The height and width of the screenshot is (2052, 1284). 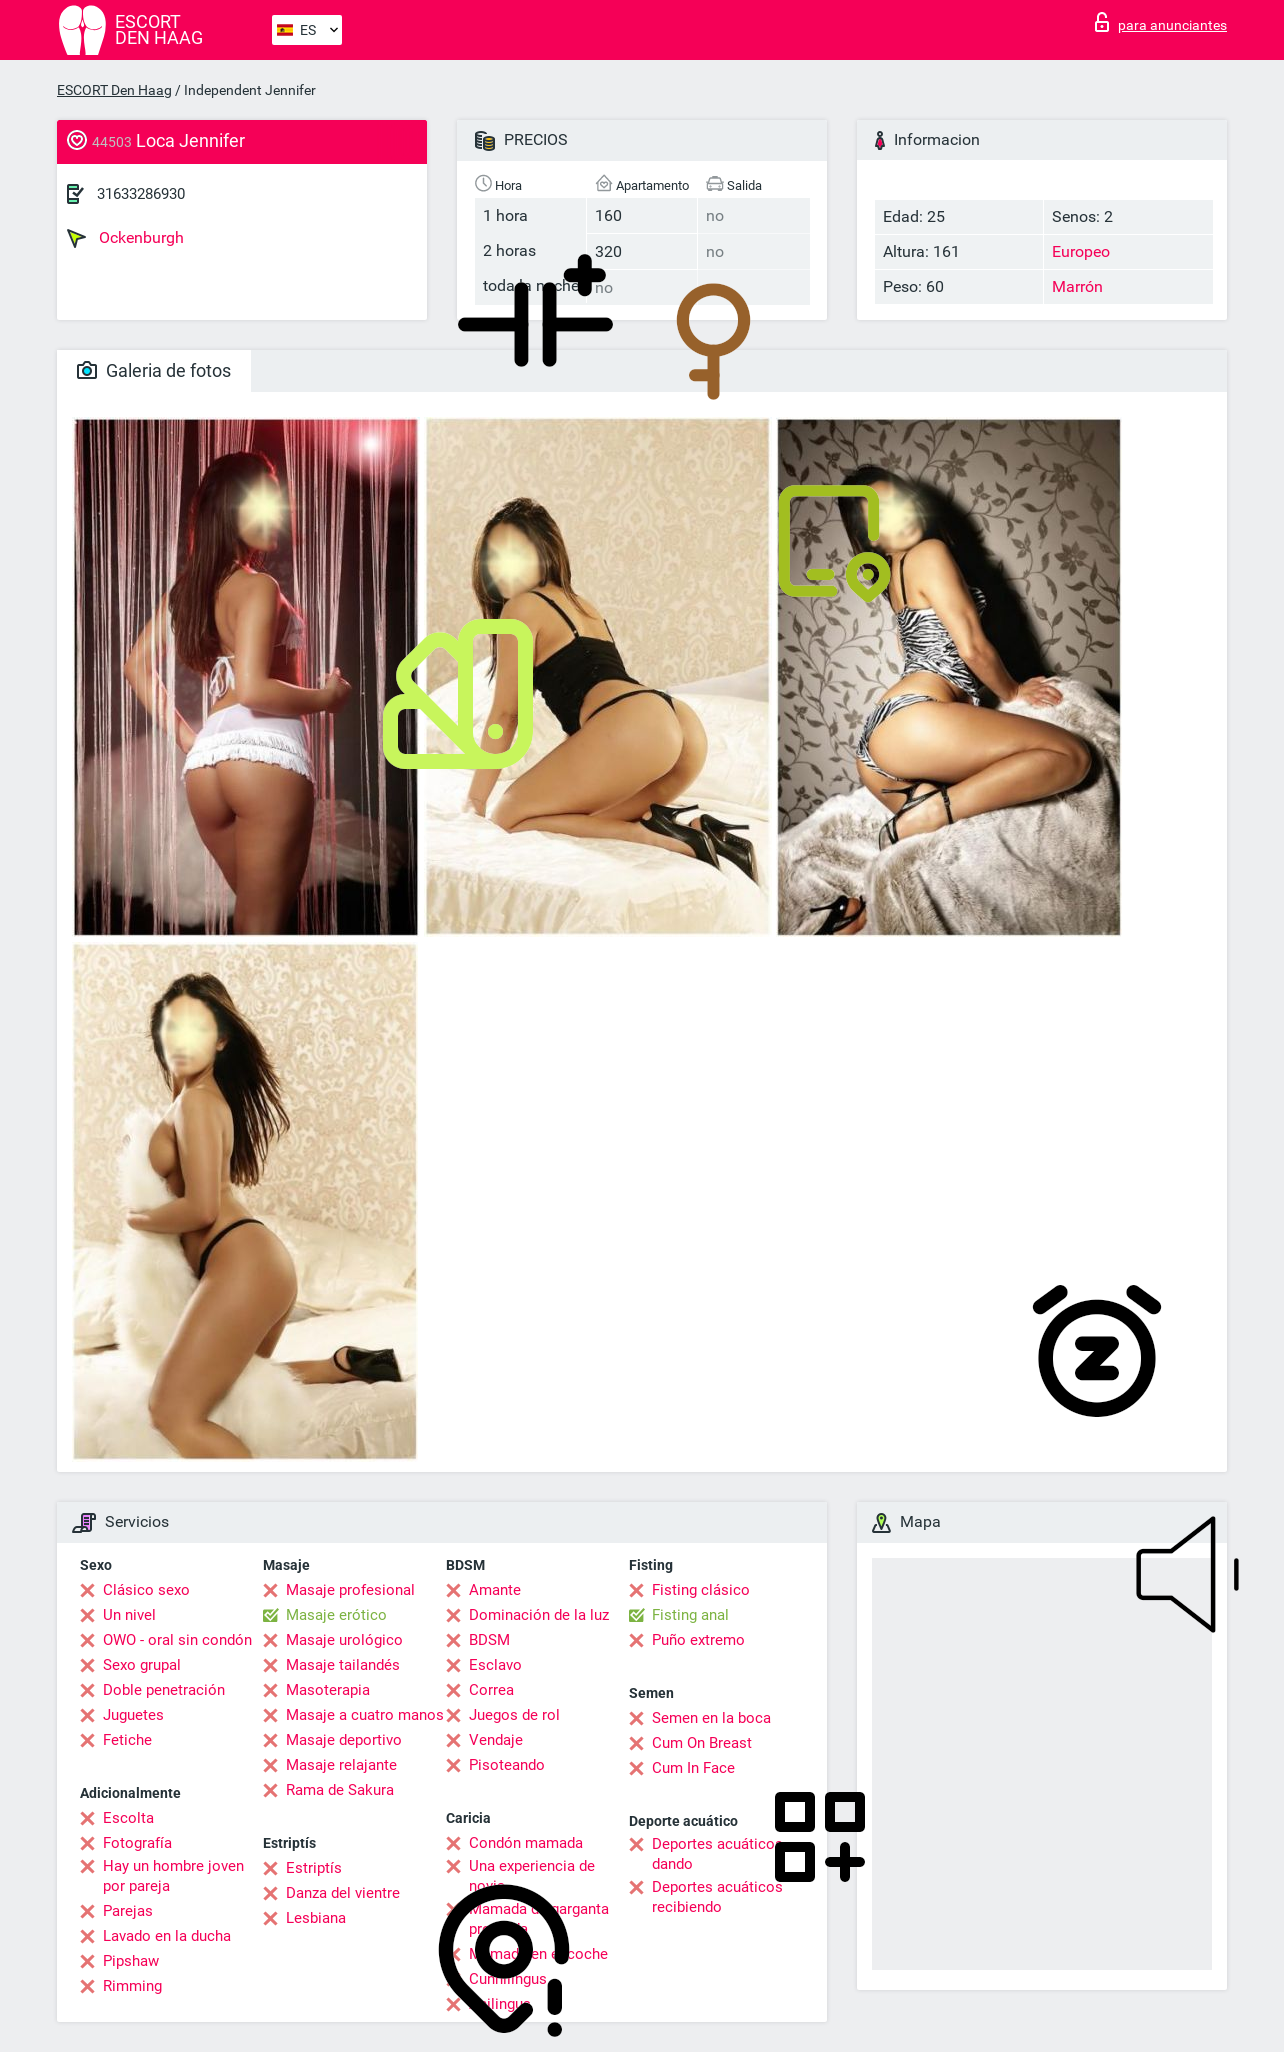 I want to click on select a color from the palette, so click(x=458, y=694).